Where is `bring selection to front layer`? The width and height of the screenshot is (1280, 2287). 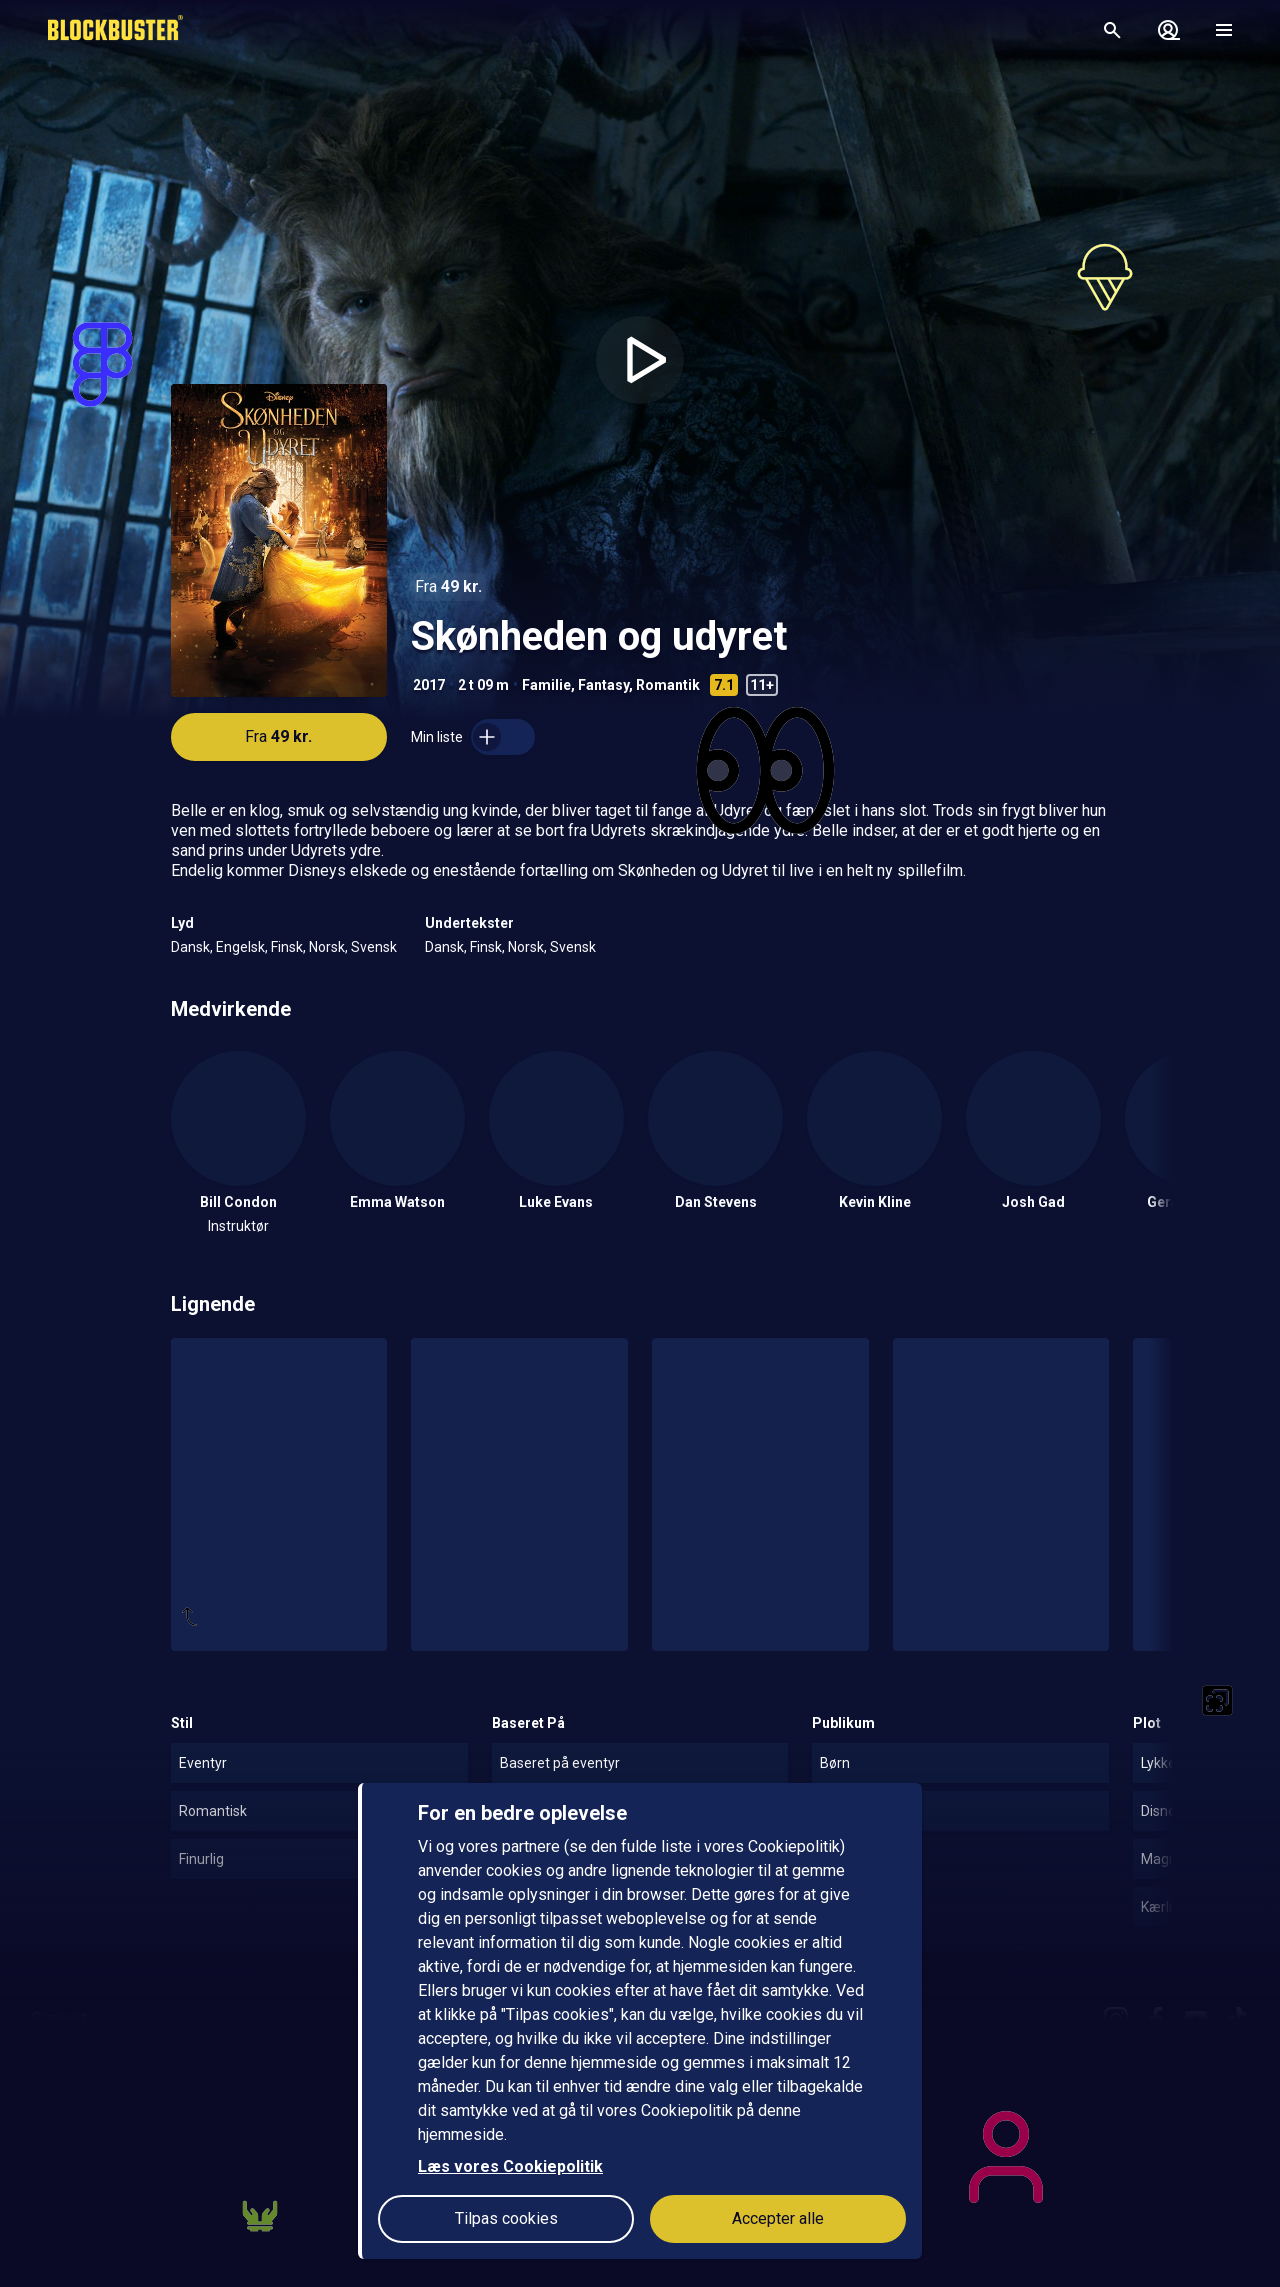
bring selection to front layer is located at coordinates (1217, 1700).